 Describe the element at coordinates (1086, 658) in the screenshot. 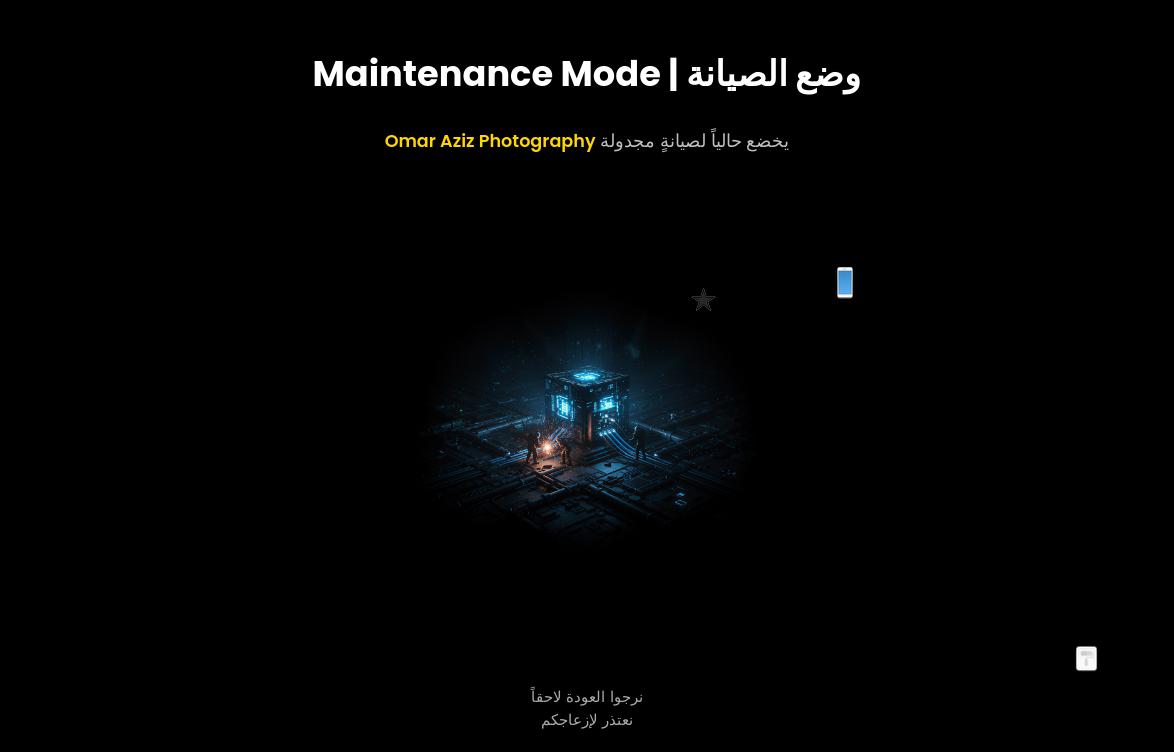

I see `a theme or appearance customization file` at that location.